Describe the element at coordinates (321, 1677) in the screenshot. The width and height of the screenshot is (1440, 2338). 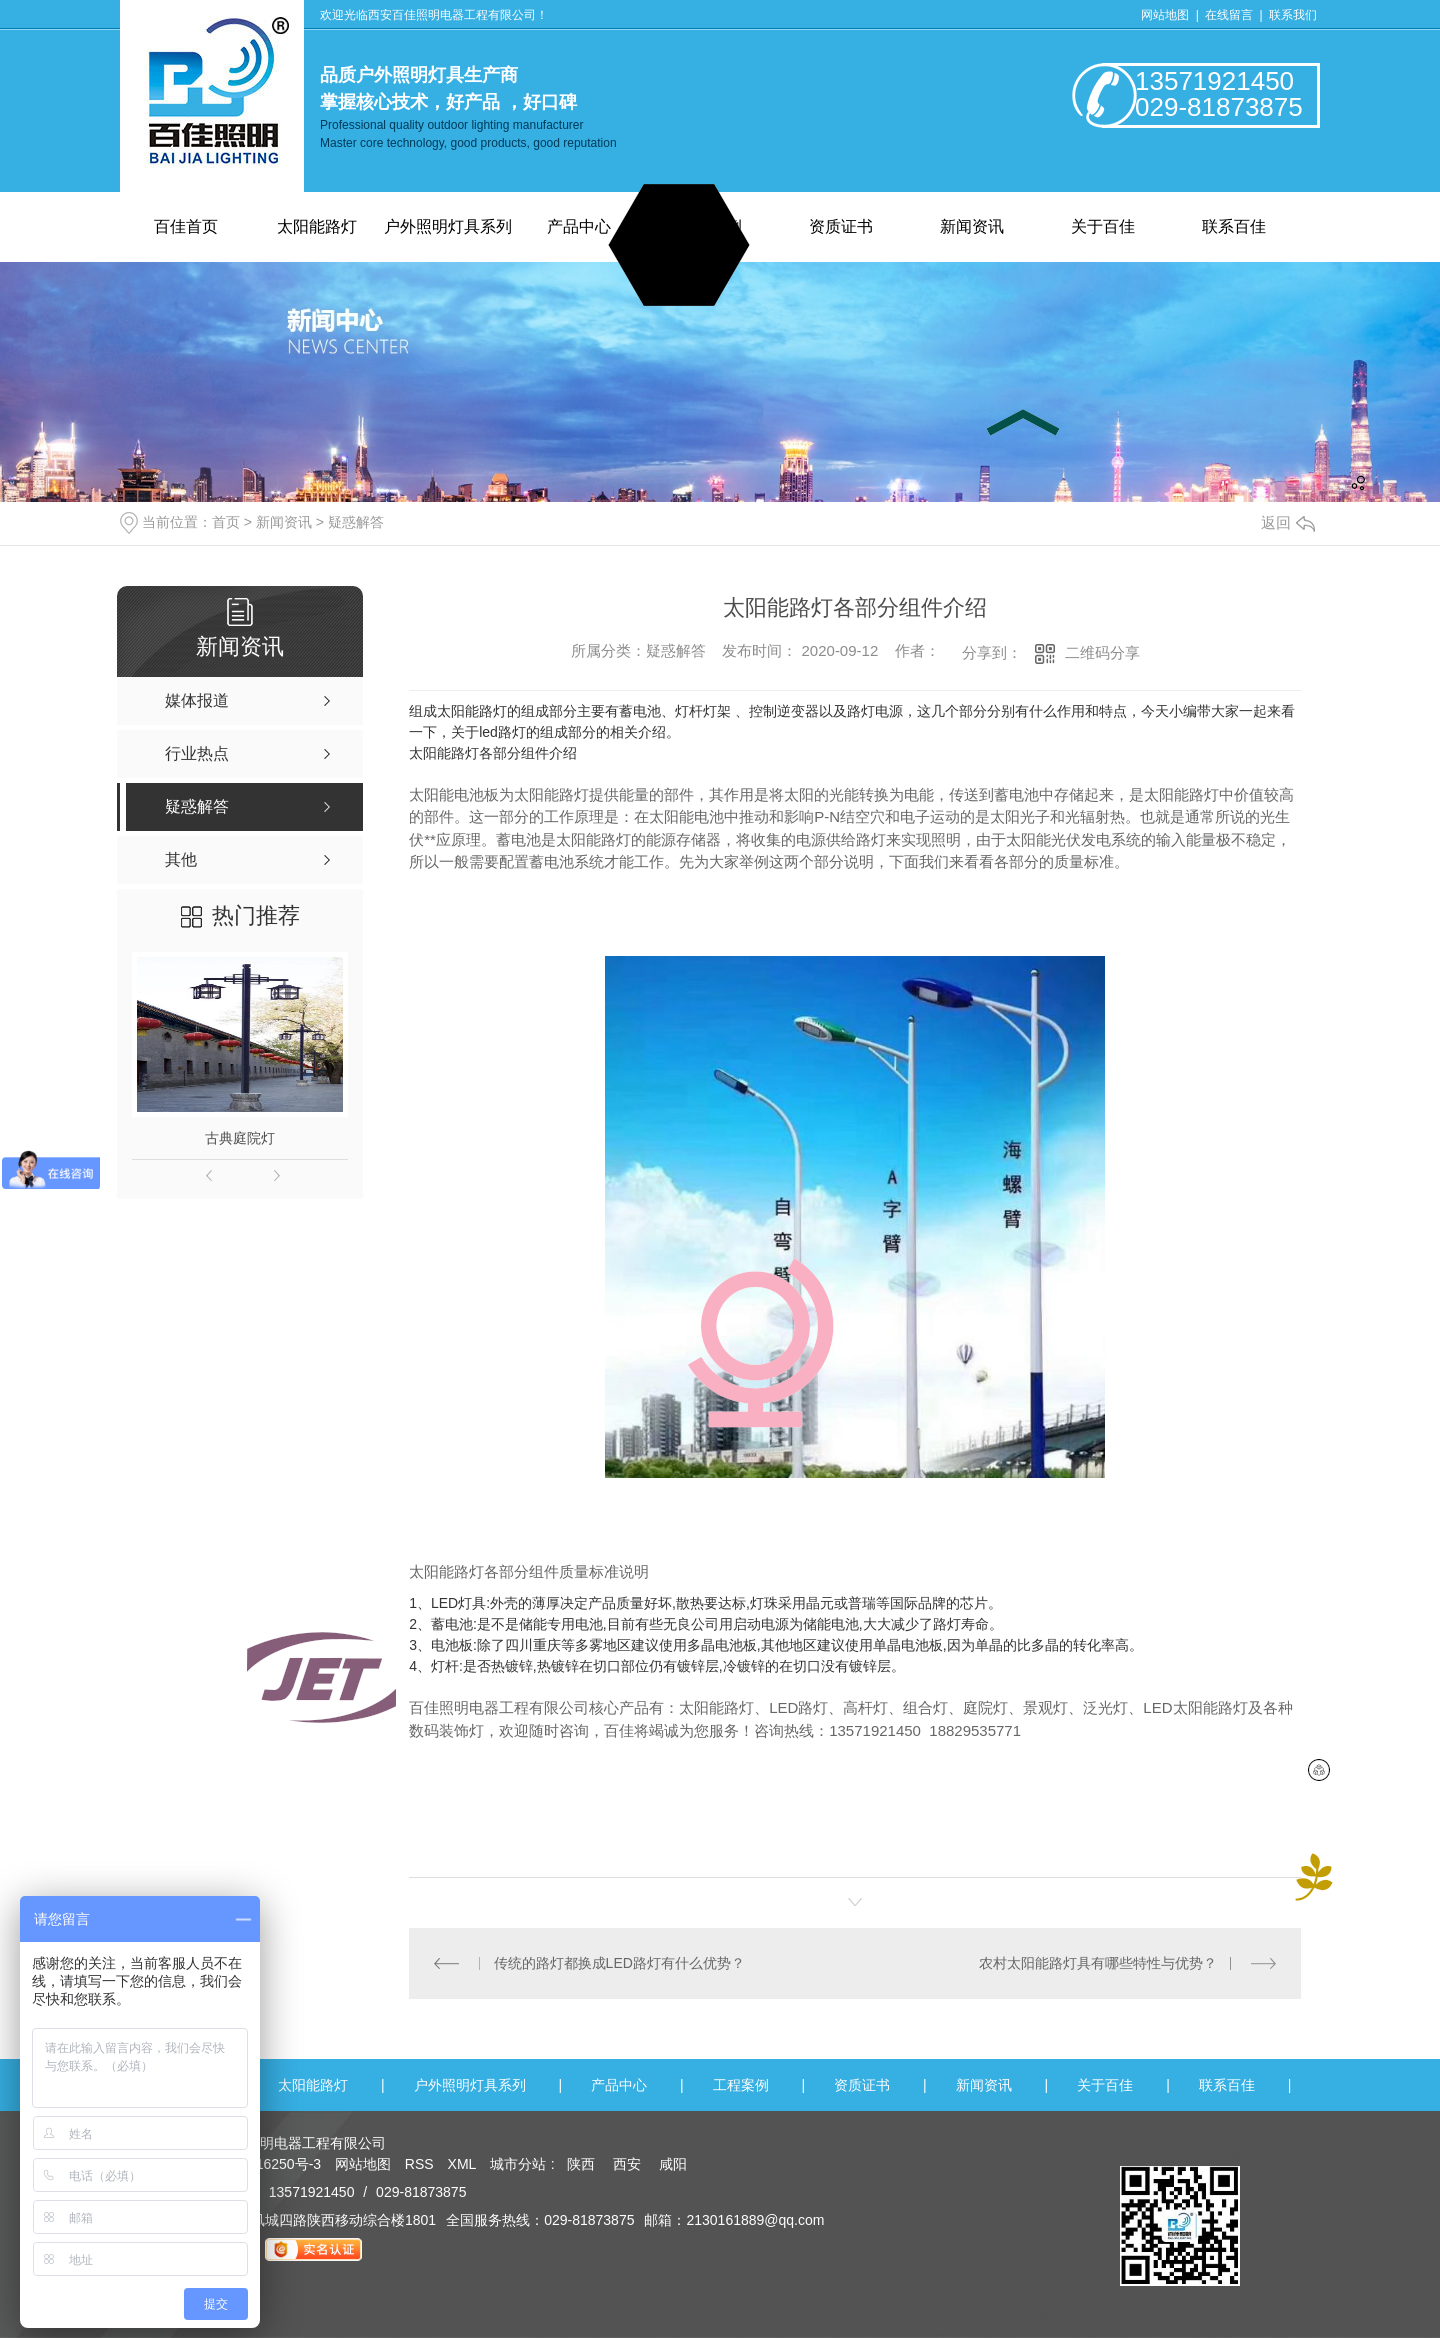
I see `jet.com logo` at that location.